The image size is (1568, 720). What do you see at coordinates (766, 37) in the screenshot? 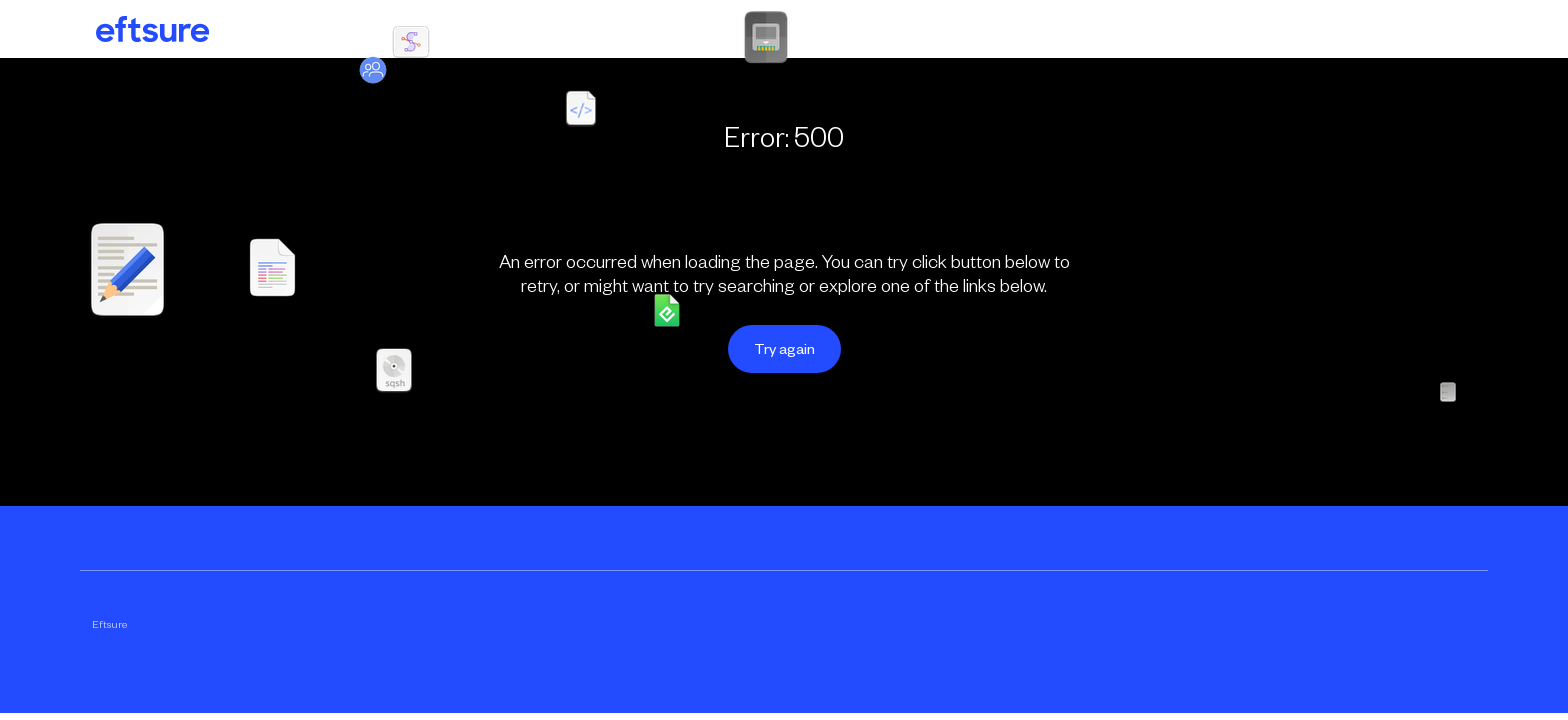
I see `a ROM file or cartridge-based game image` at bounding box center [766, 37].